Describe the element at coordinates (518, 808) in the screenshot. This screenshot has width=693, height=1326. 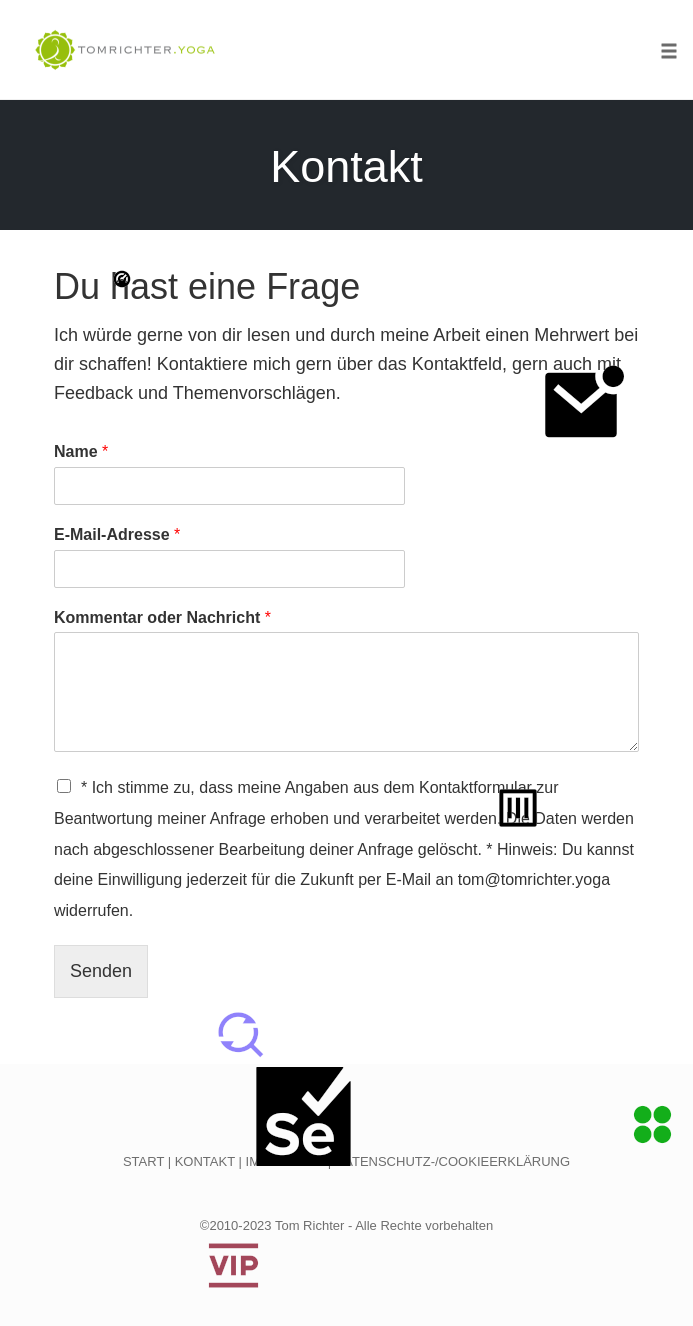
I see `switch to vertical column layout` at that location.